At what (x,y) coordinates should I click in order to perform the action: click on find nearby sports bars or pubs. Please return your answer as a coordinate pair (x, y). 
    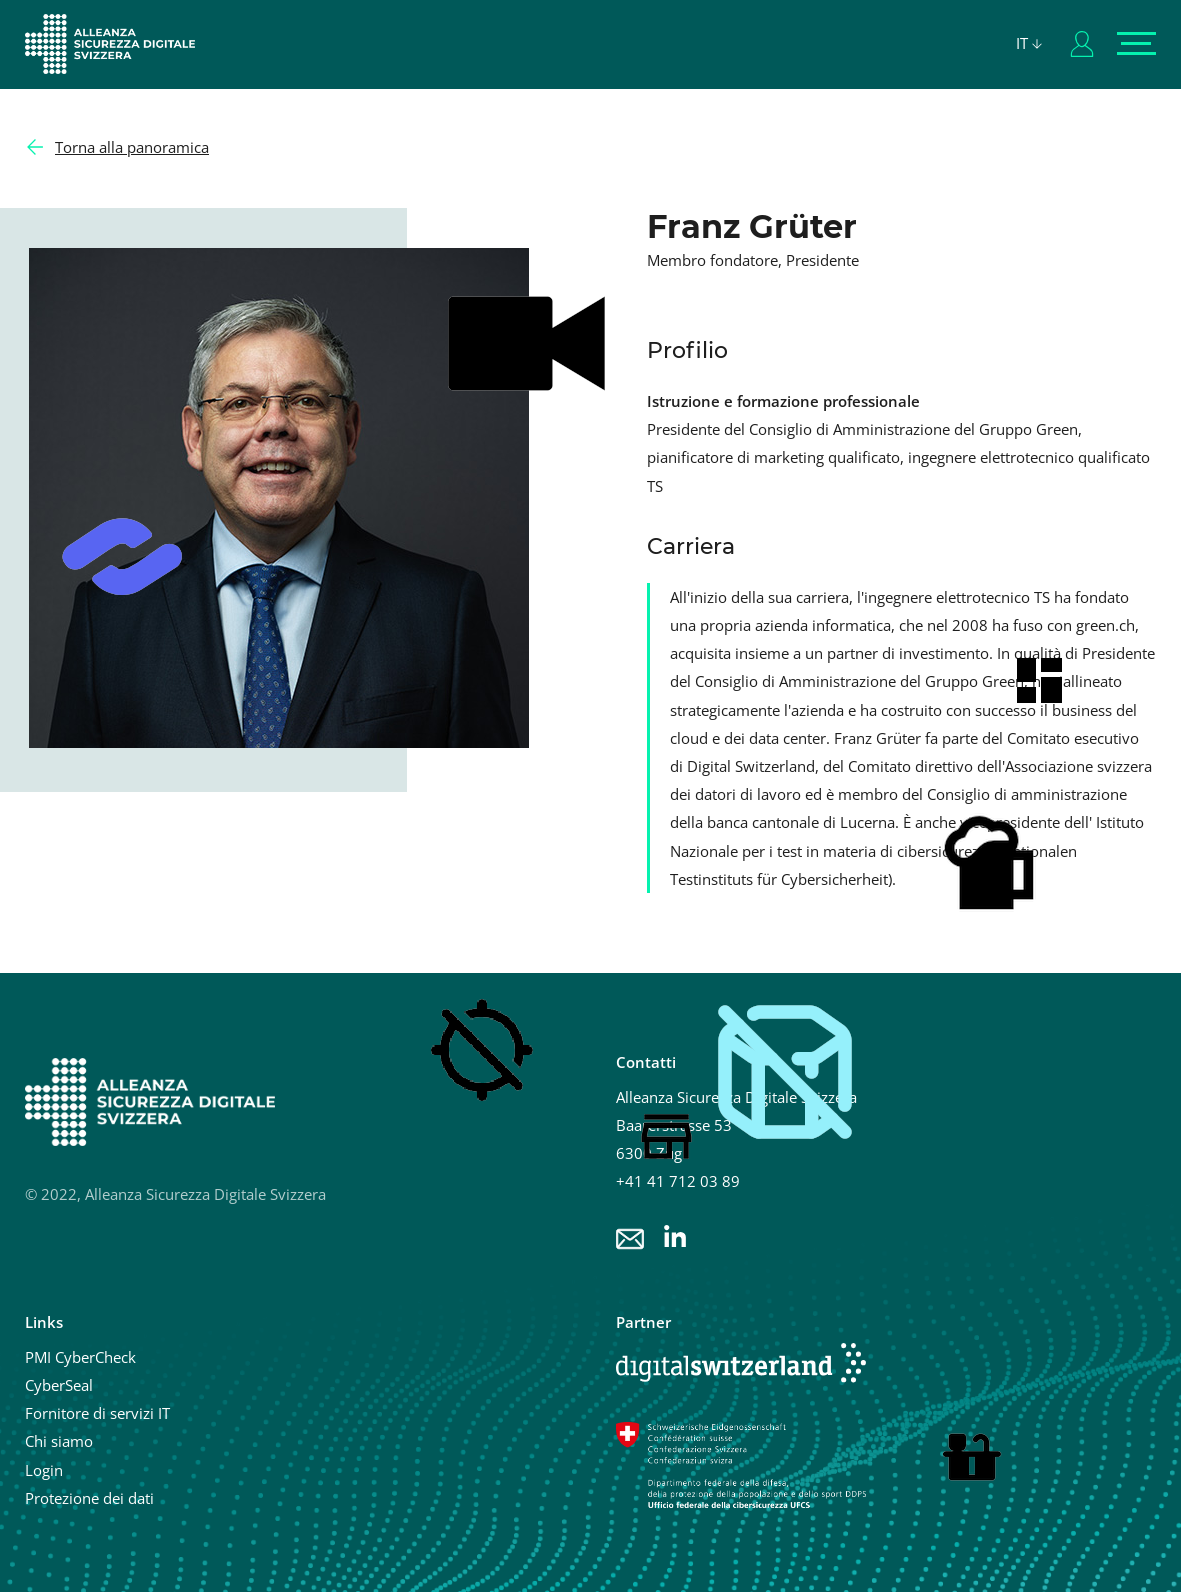
    Looking at the image, I should click on (989, 865).